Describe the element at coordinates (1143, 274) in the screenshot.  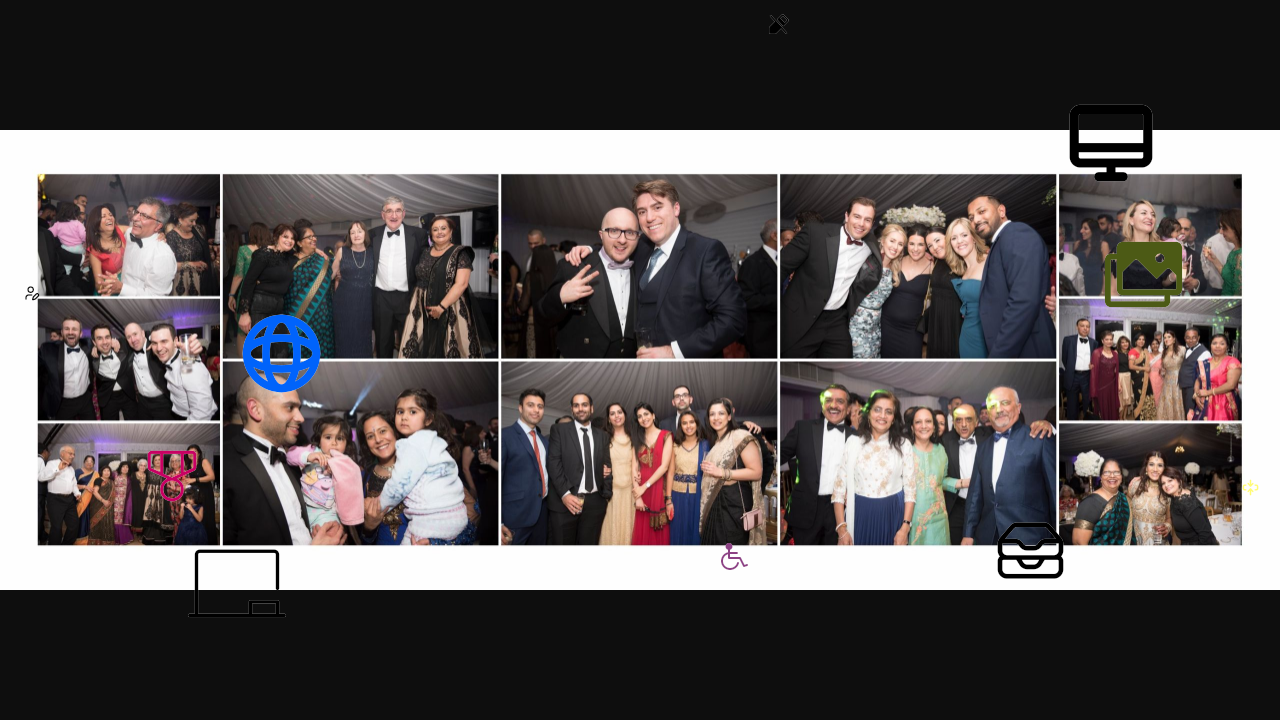
I see `view photo gallery or image library` at that location.